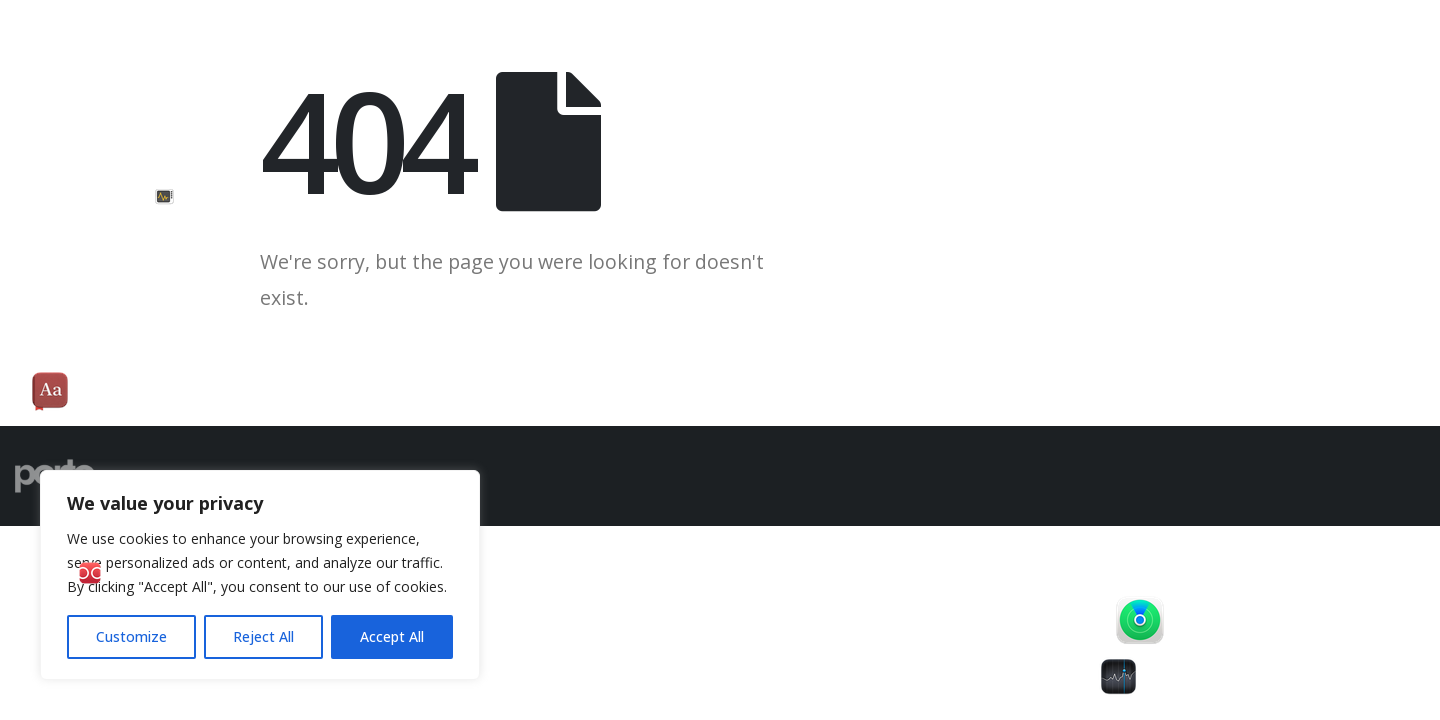  Describe the element at coordinates (50, 390) in the screenshot. I see `open the dictionary app` at that location.